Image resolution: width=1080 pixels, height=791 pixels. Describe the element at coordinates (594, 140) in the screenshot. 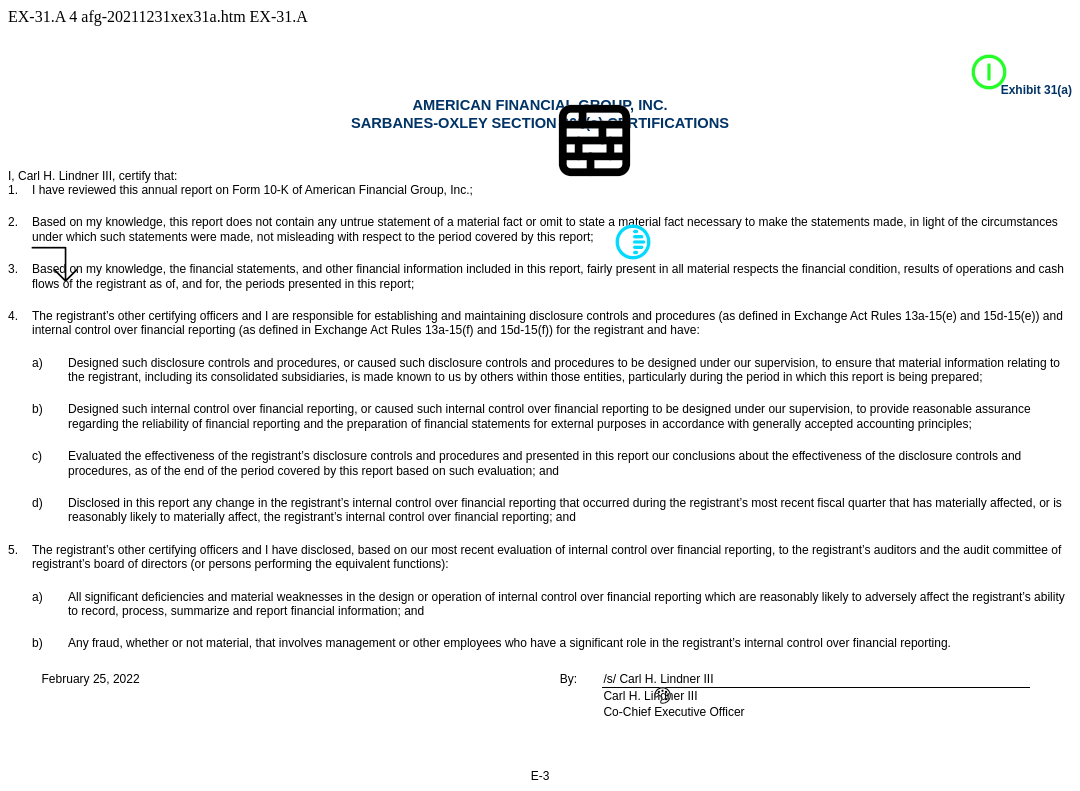

I see `view wall or barrier settings` at that location.